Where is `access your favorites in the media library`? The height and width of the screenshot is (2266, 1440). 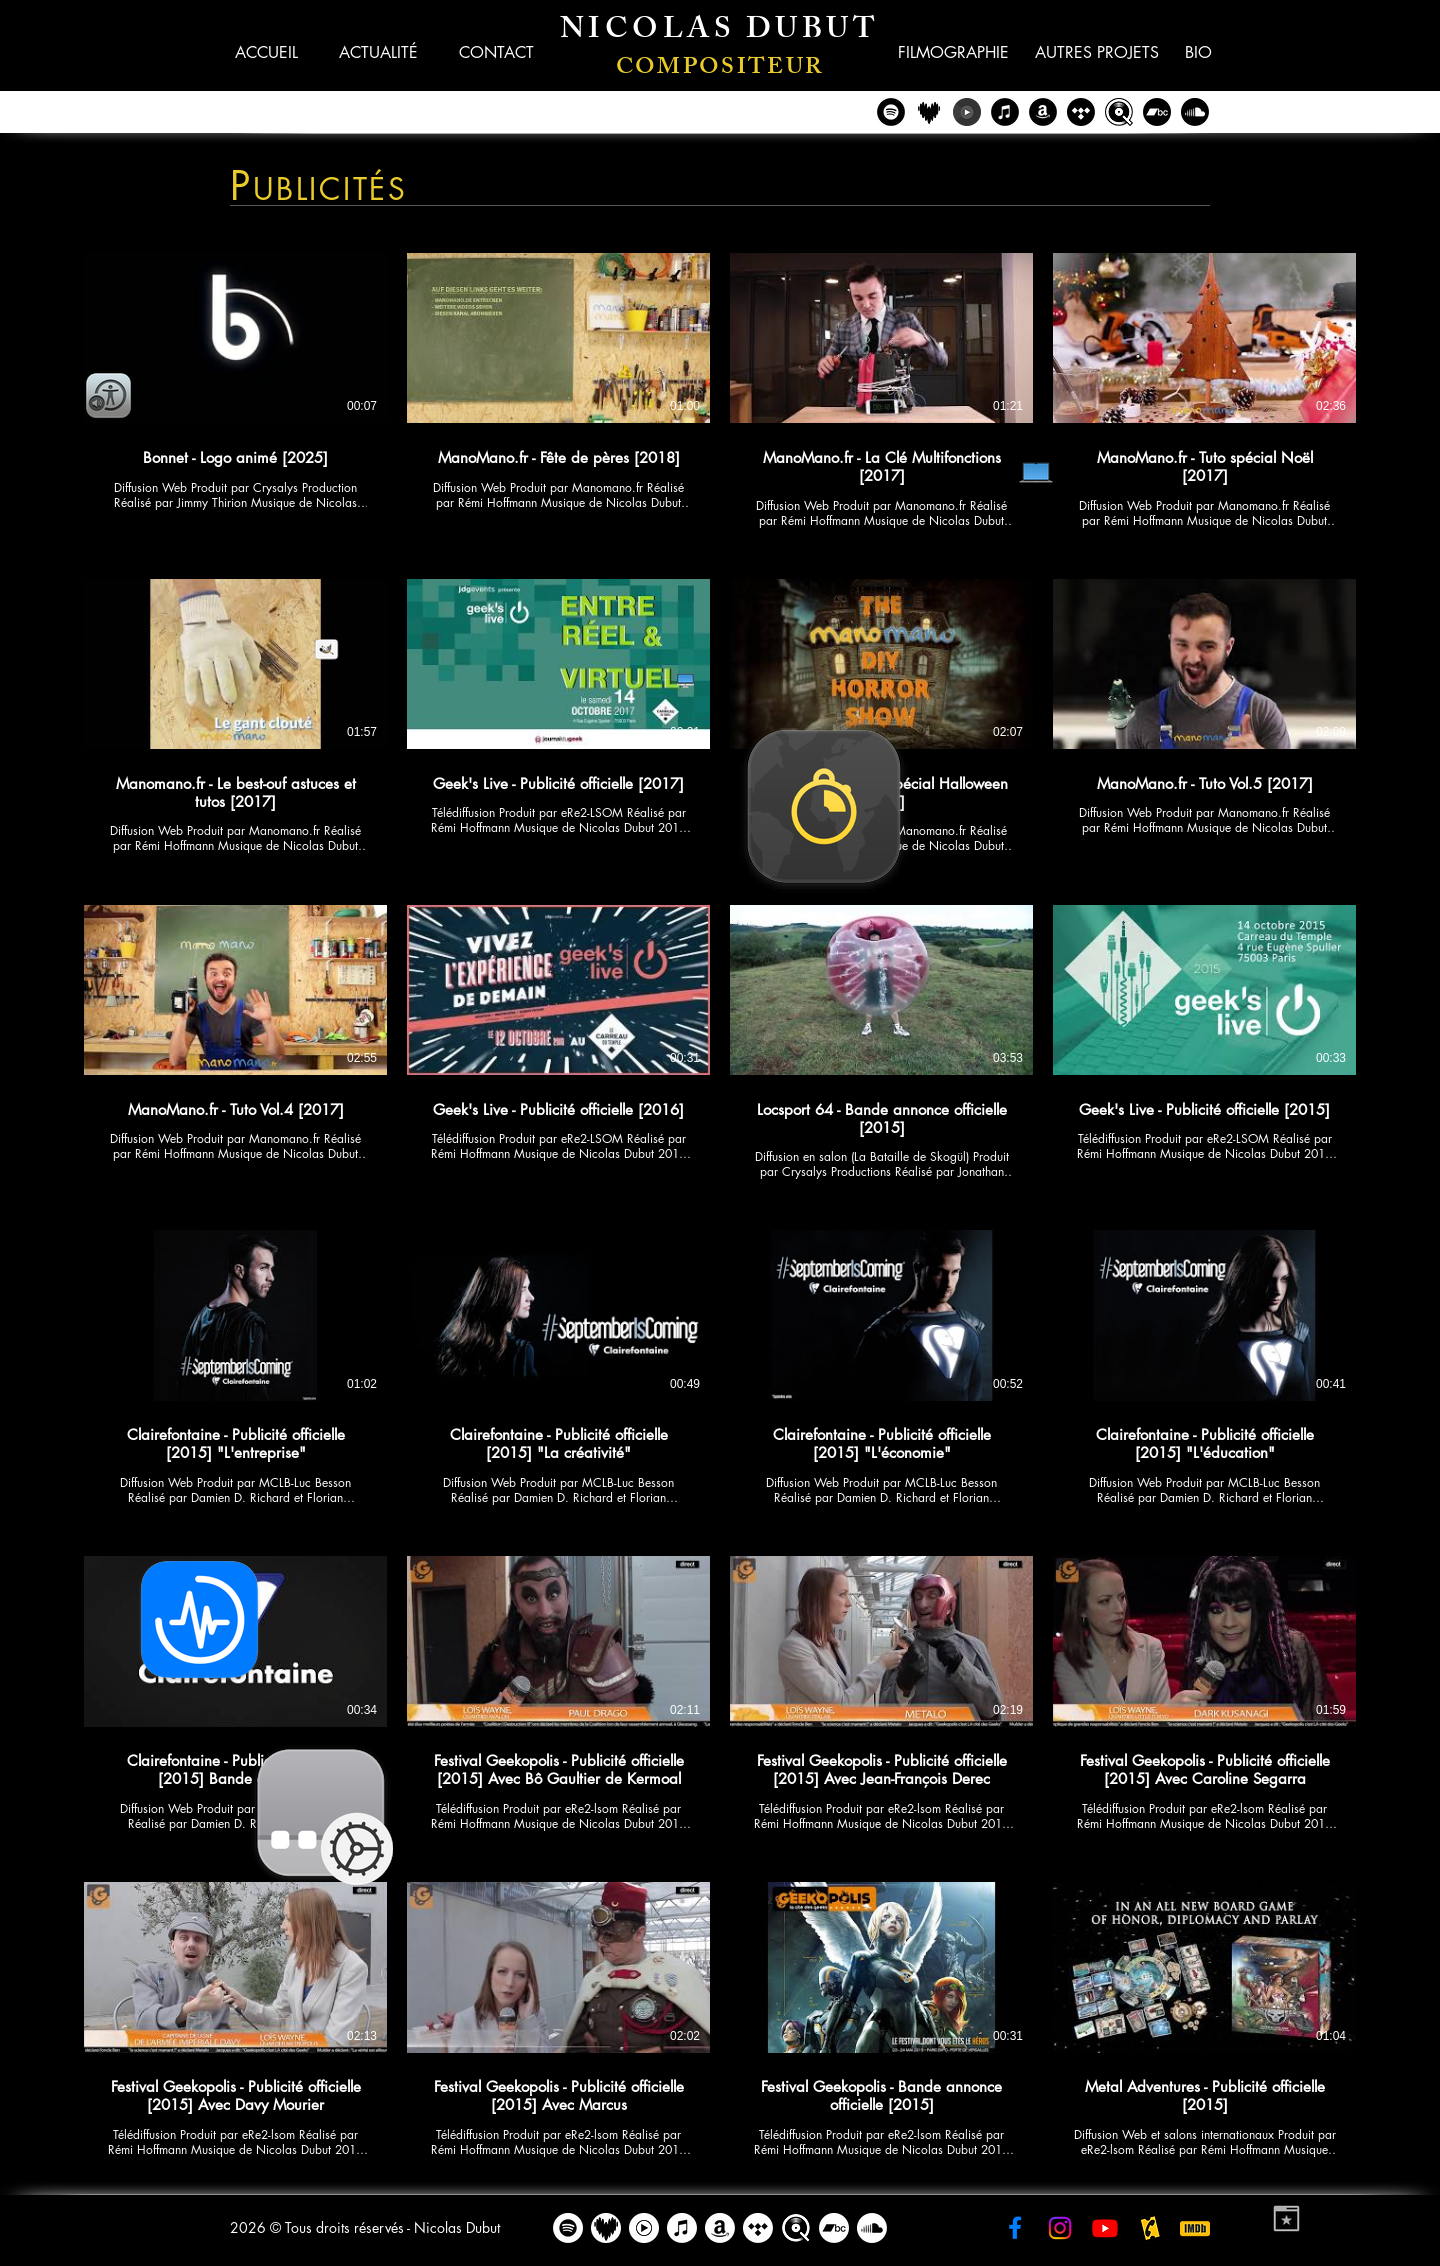 access your favorites in the media library is located at coordinates (1286, 2218).